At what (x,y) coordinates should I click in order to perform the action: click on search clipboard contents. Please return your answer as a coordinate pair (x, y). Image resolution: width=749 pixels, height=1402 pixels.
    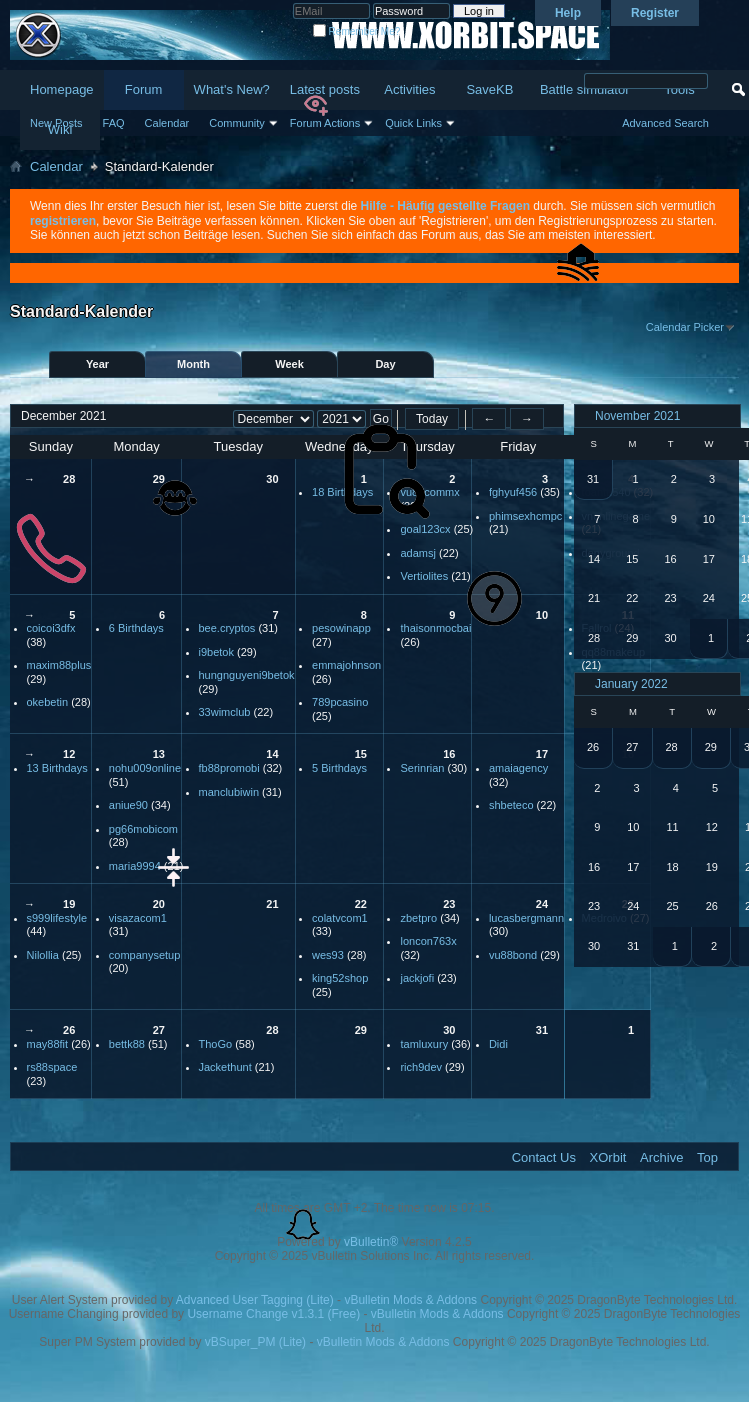
    Looking at the image, I should click on (380, 469).